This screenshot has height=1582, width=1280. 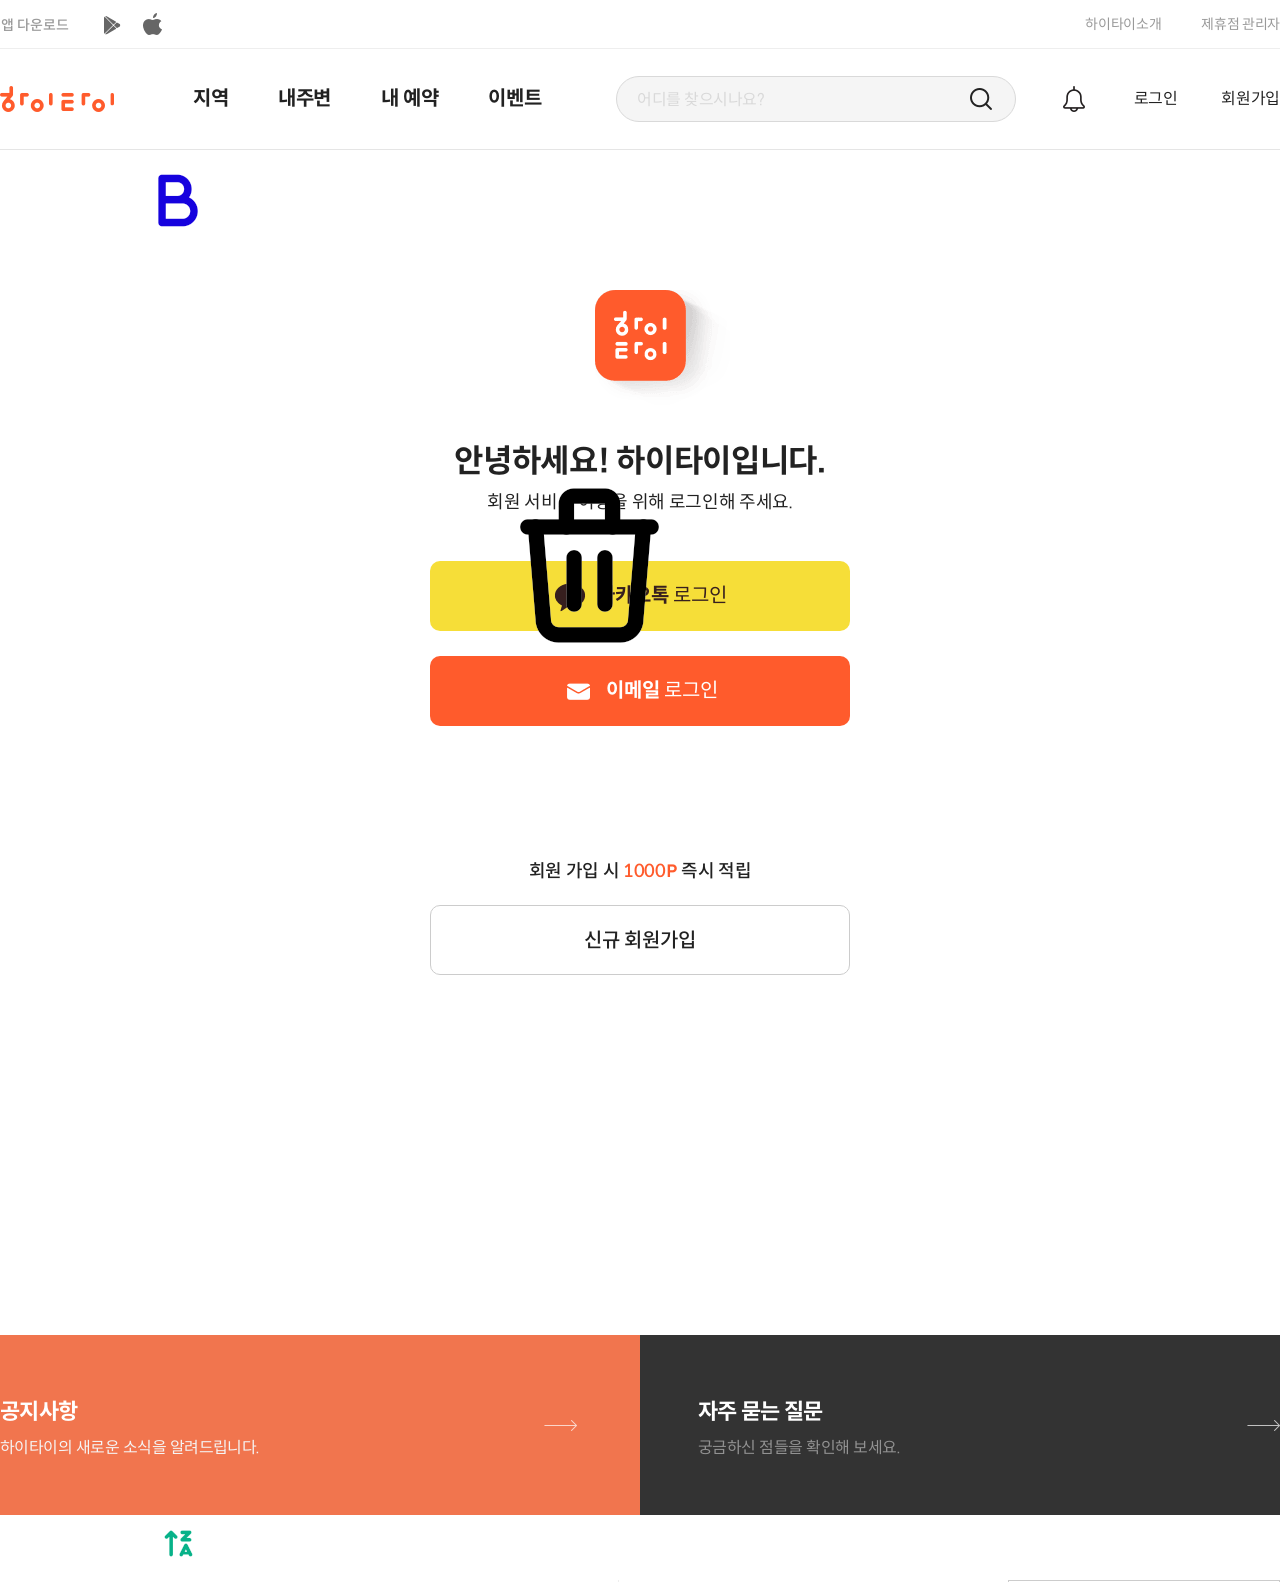 What do you see at coordinates (176, 200) in the screenshot?
I see `apply bold formatting to selected text` at bounding box center [176, 200].